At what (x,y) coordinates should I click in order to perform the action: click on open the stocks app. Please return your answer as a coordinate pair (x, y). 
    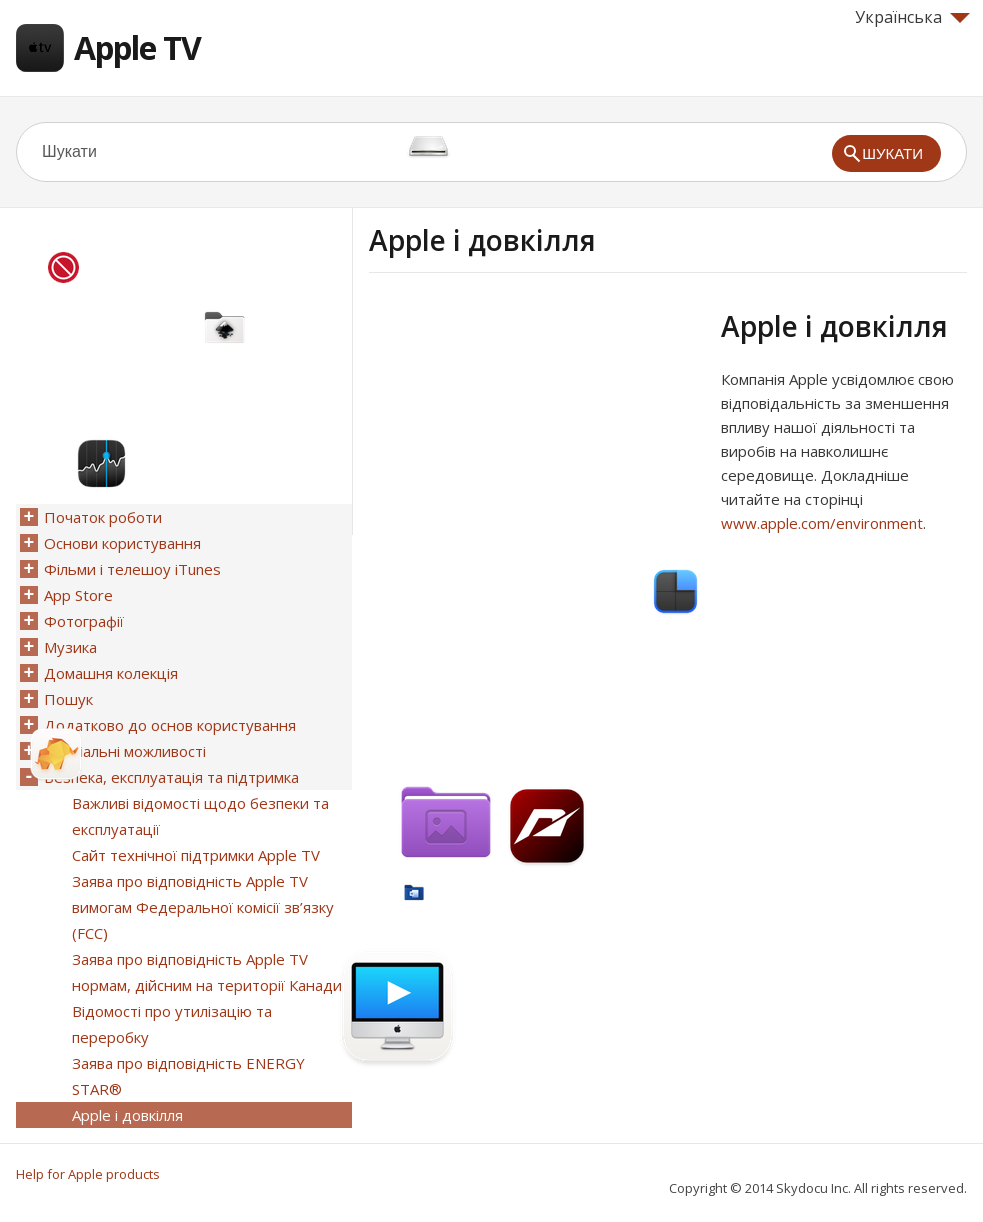
    Looking at the image, I should click on (101, 463).